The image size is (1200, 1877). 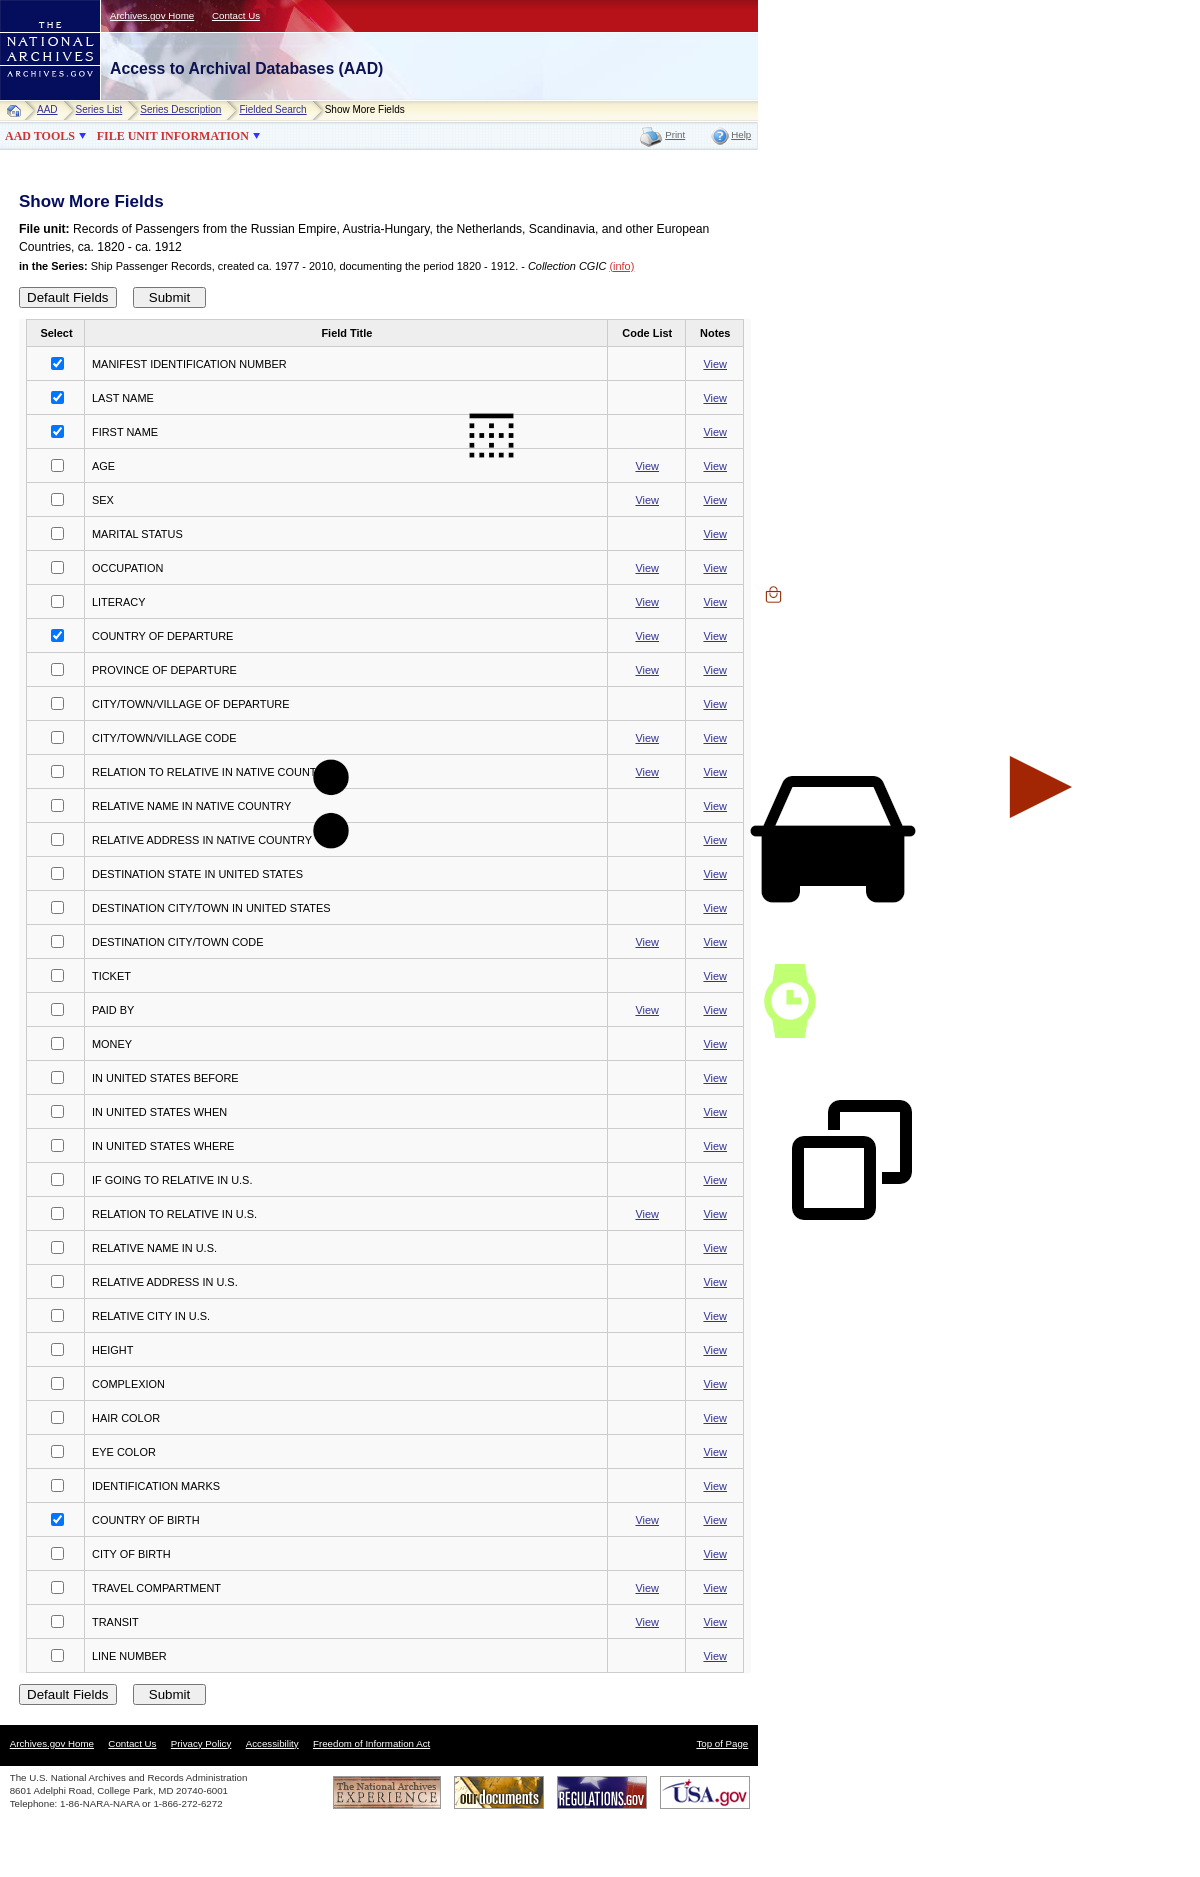 I want to click on copy to clipboard, so click(x=852, y=1160).